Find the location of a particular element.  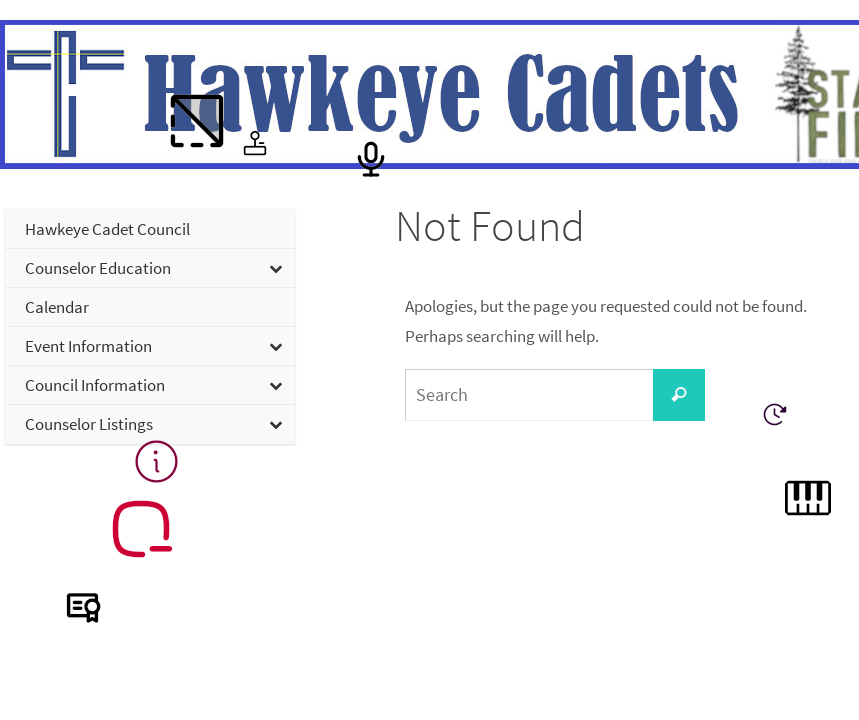

view your certificates or credentials is located at coordinates (82, 606).